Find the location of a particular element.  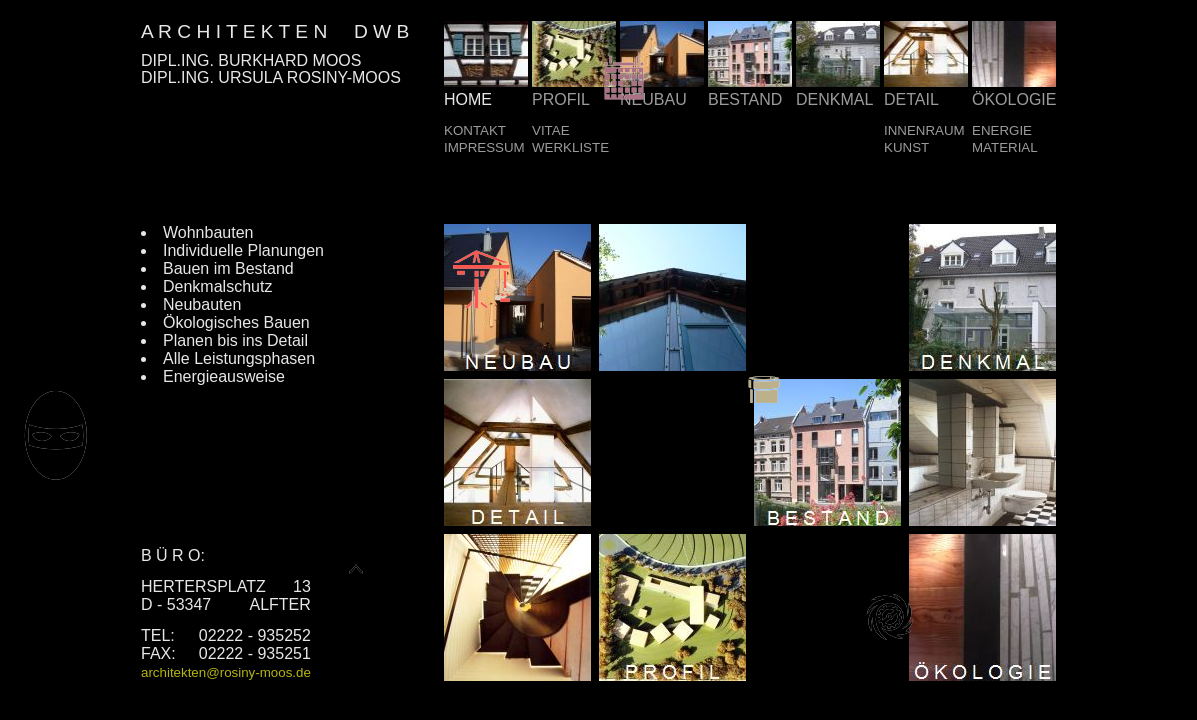

indicates lowest military rank (private) is located at coordinates (356, 569).